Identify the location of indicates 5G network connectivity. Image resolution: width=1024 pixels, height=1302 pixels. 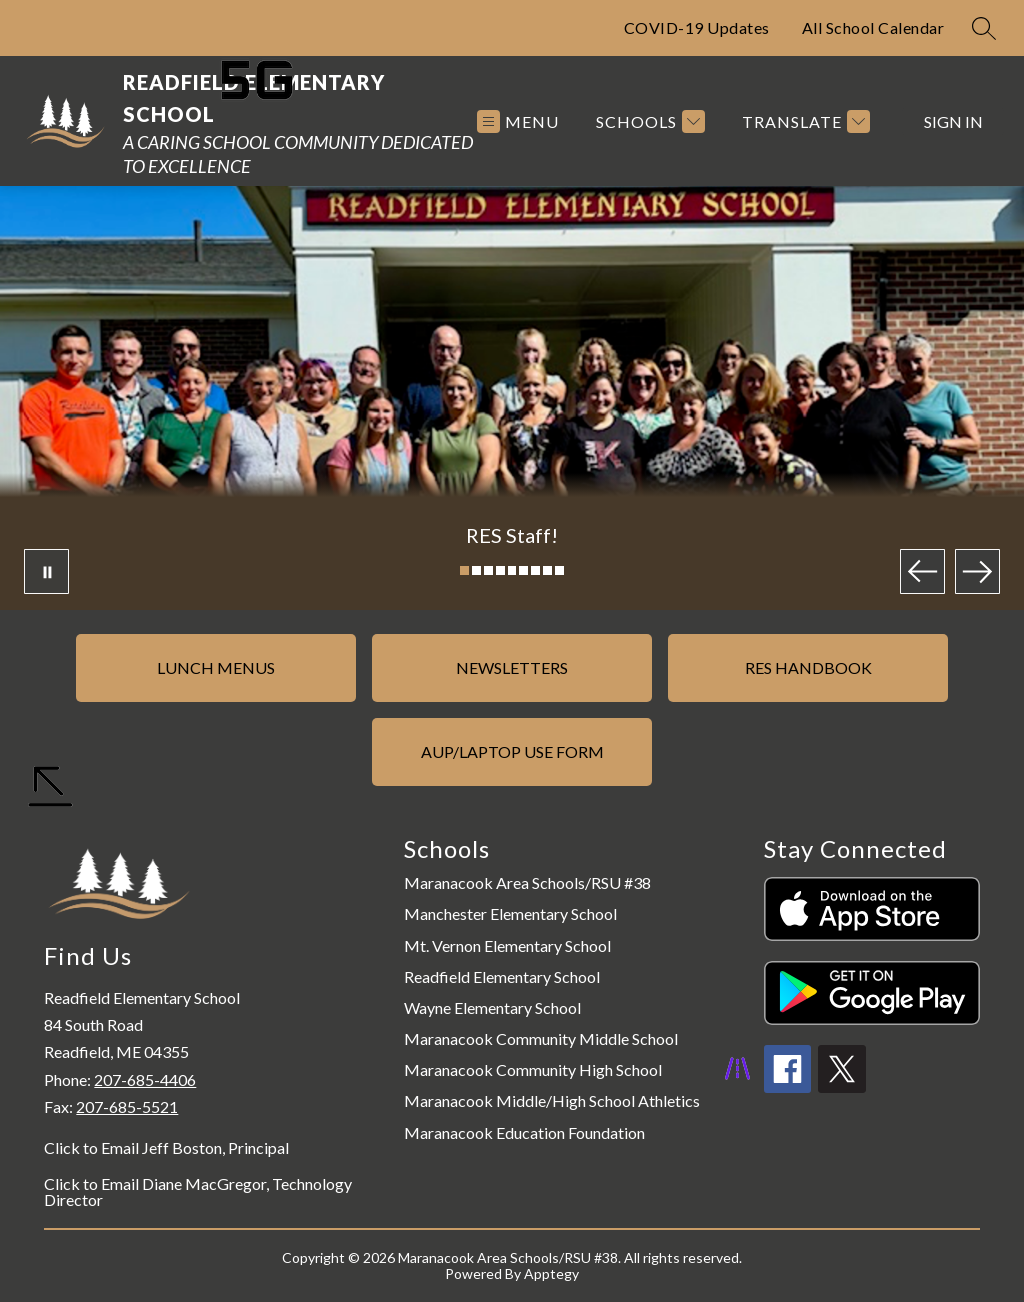
(257, 80).